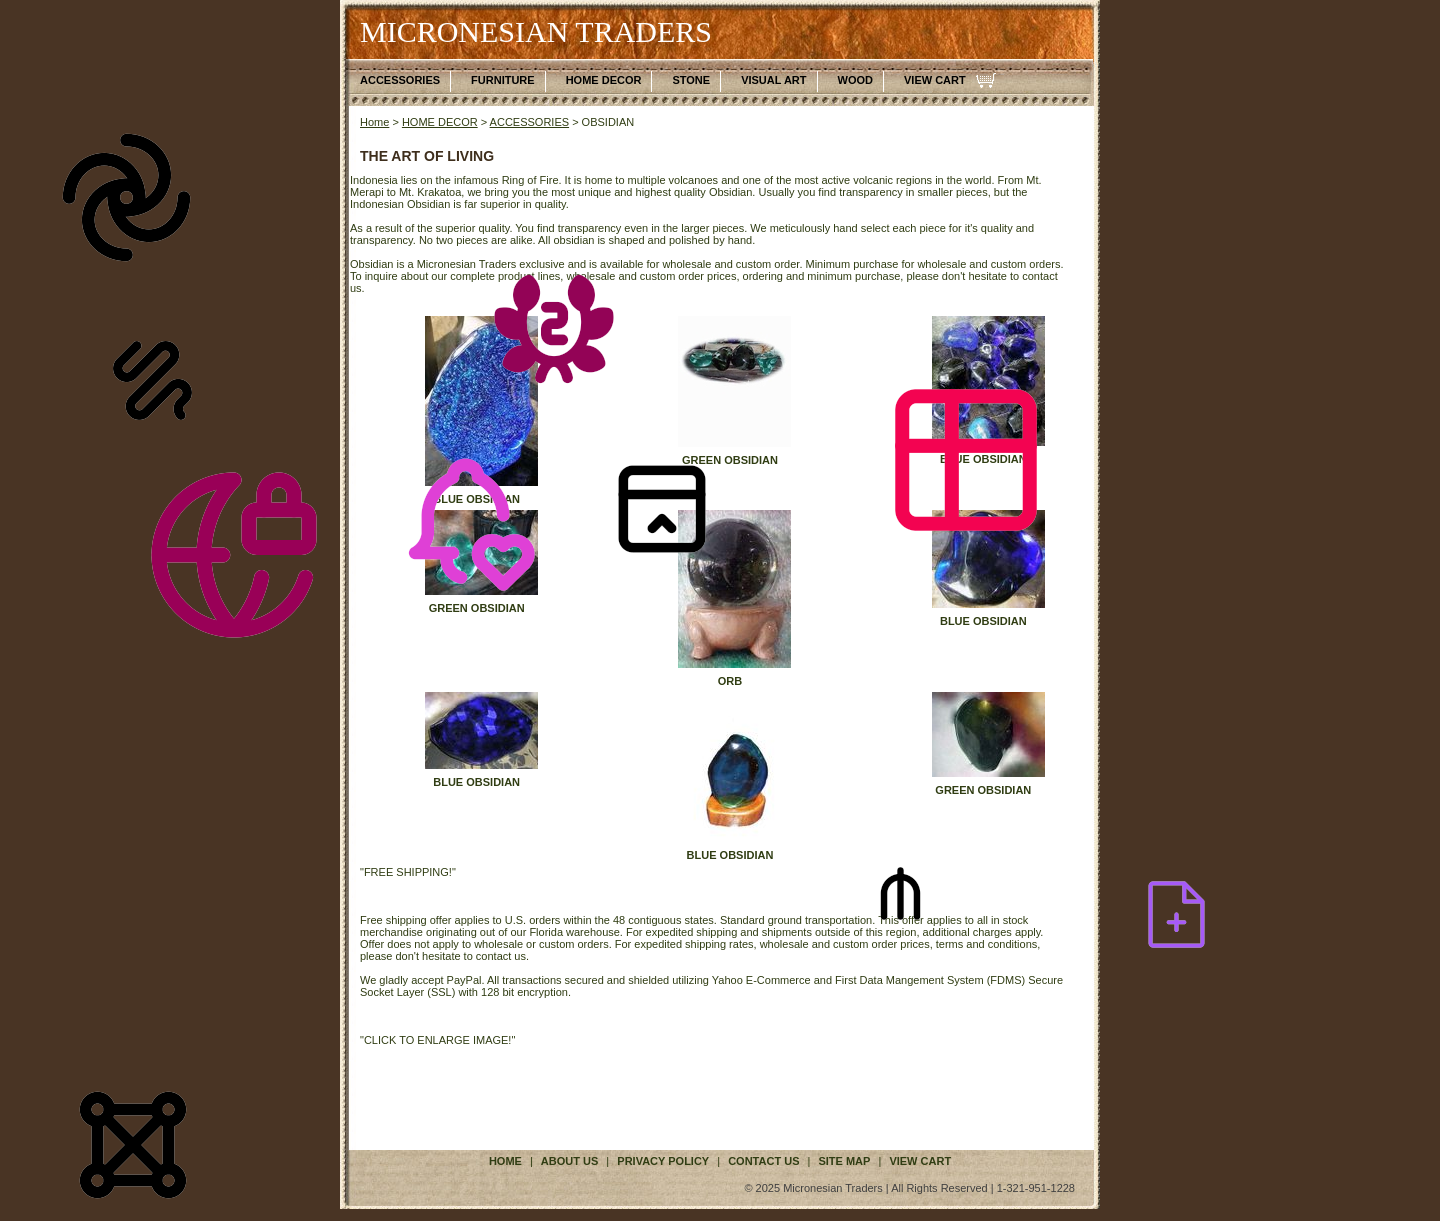  What do you see at coordinates (234, 555) in the screenshot?
I see `access secure browsing or VPN settings` at bounding box center [234, 555].